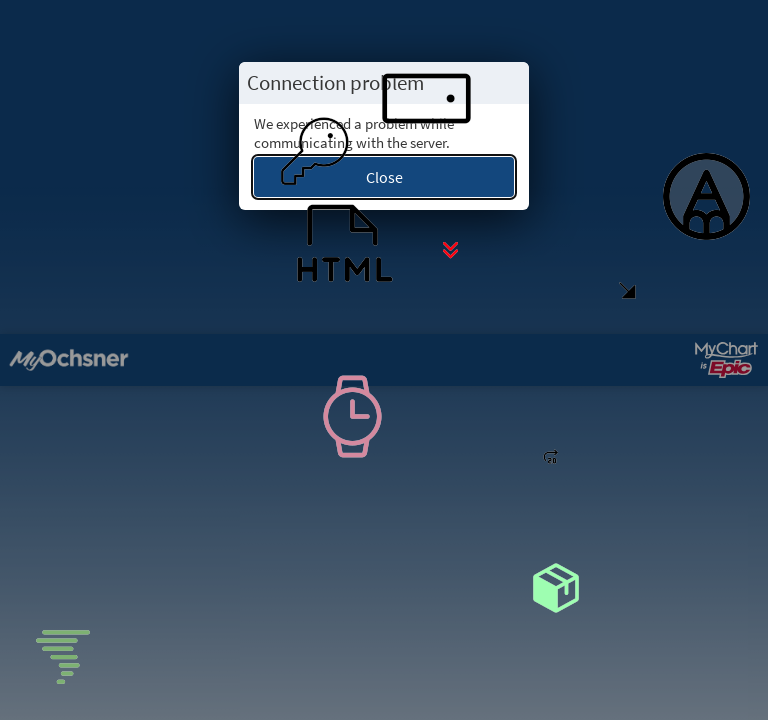 This screenshot has height=720, width=768. Describe the element at coordinates (426, 98) in the screenshot. I see `access storage or disk drive settings` at that location.